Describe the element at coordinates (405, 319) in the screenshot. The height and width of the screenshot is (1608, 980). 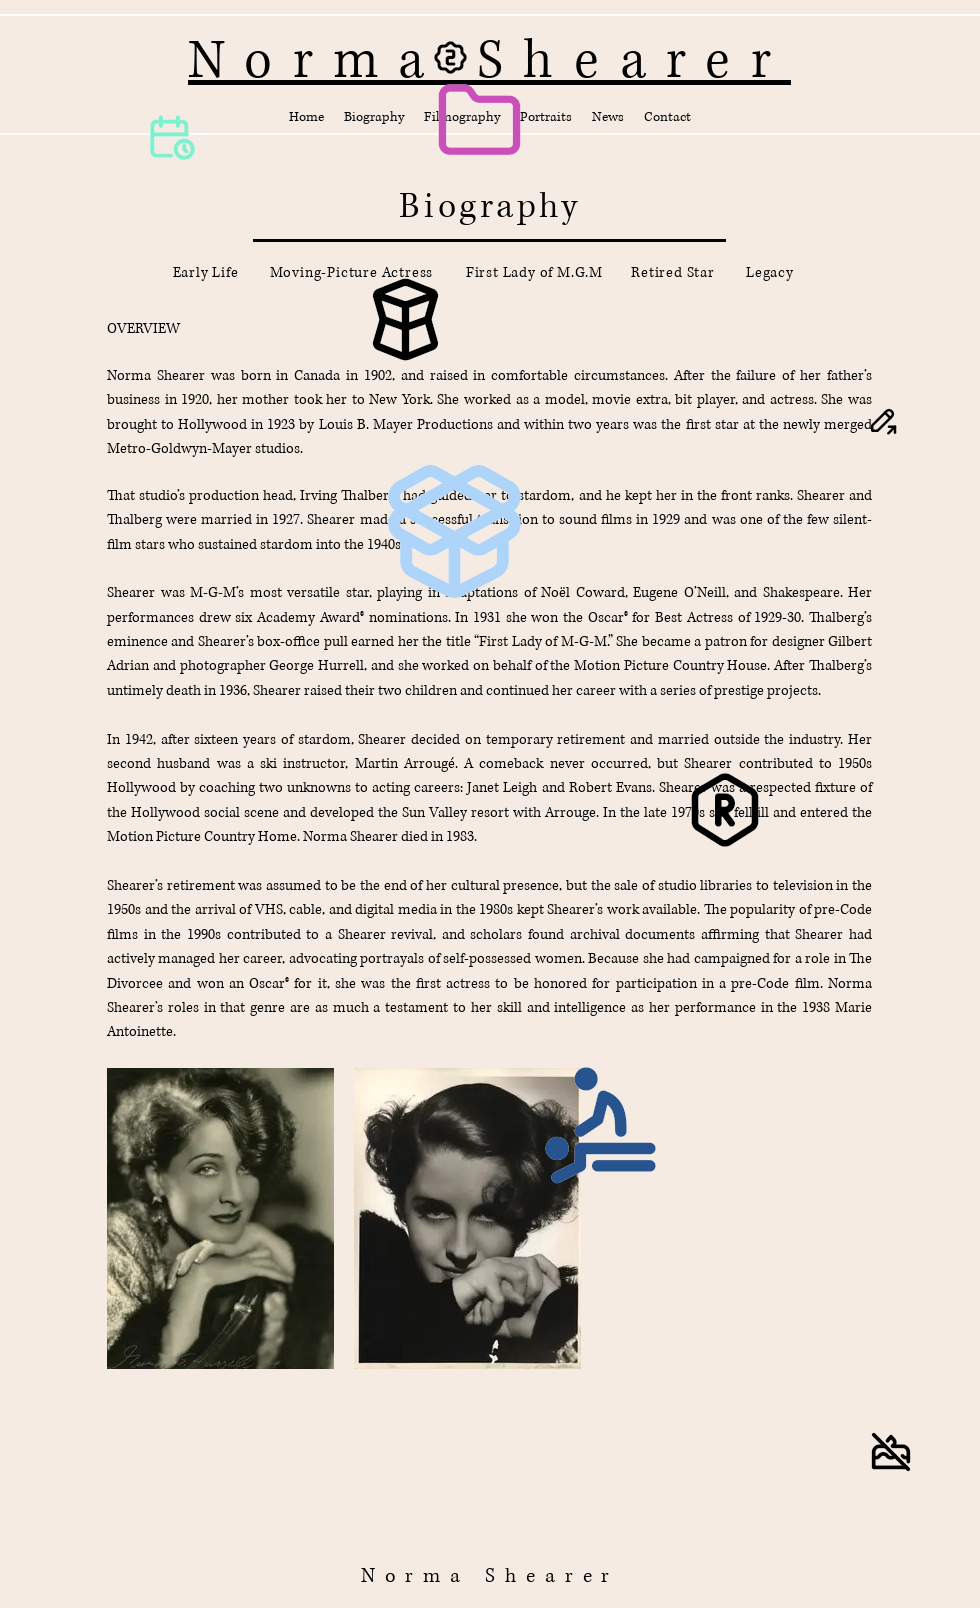
I see `view 3D object or model` at that location.